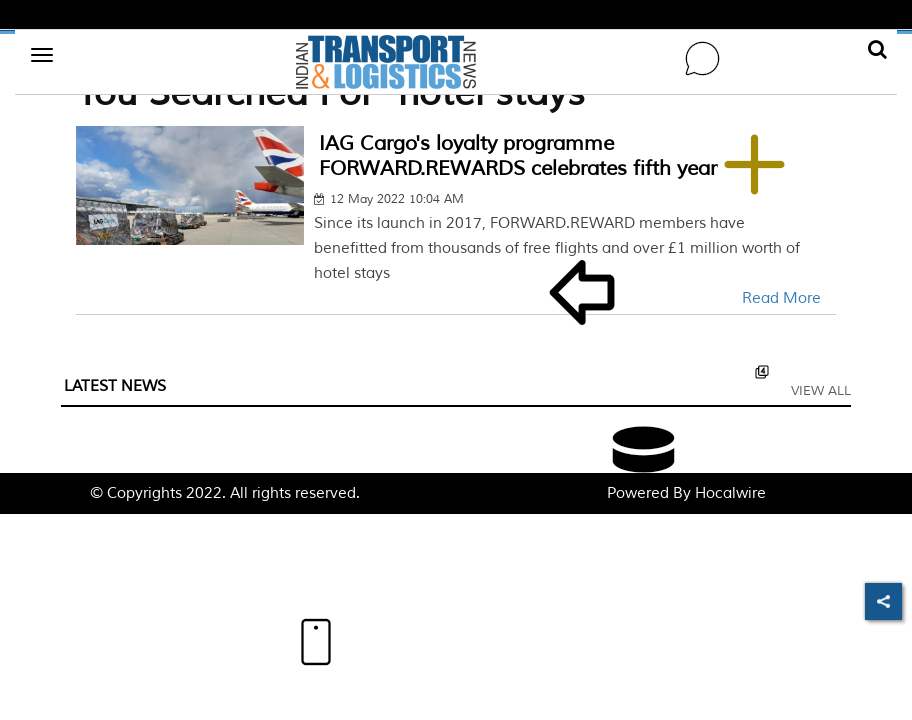  I want to click on go back to the previous screen, so click(584, 292).